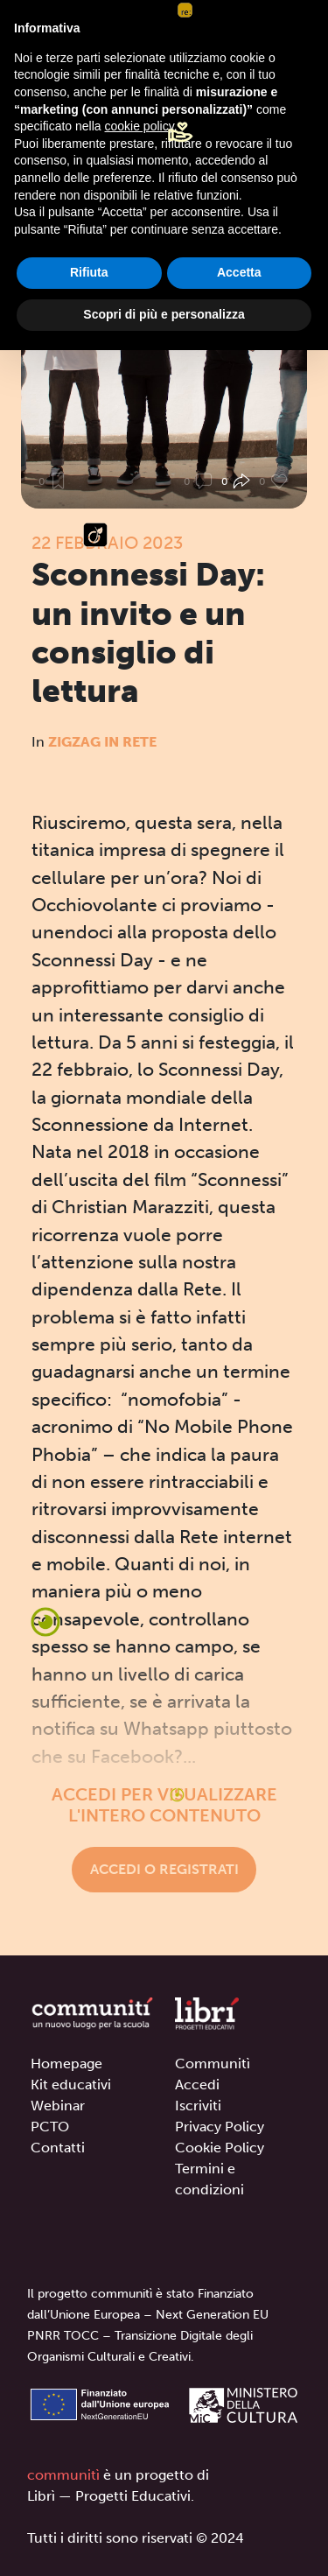 Image resolution: width=328 pixels, height=2576 pixels. I want to click on play or browse music library, so click(177, 1794).